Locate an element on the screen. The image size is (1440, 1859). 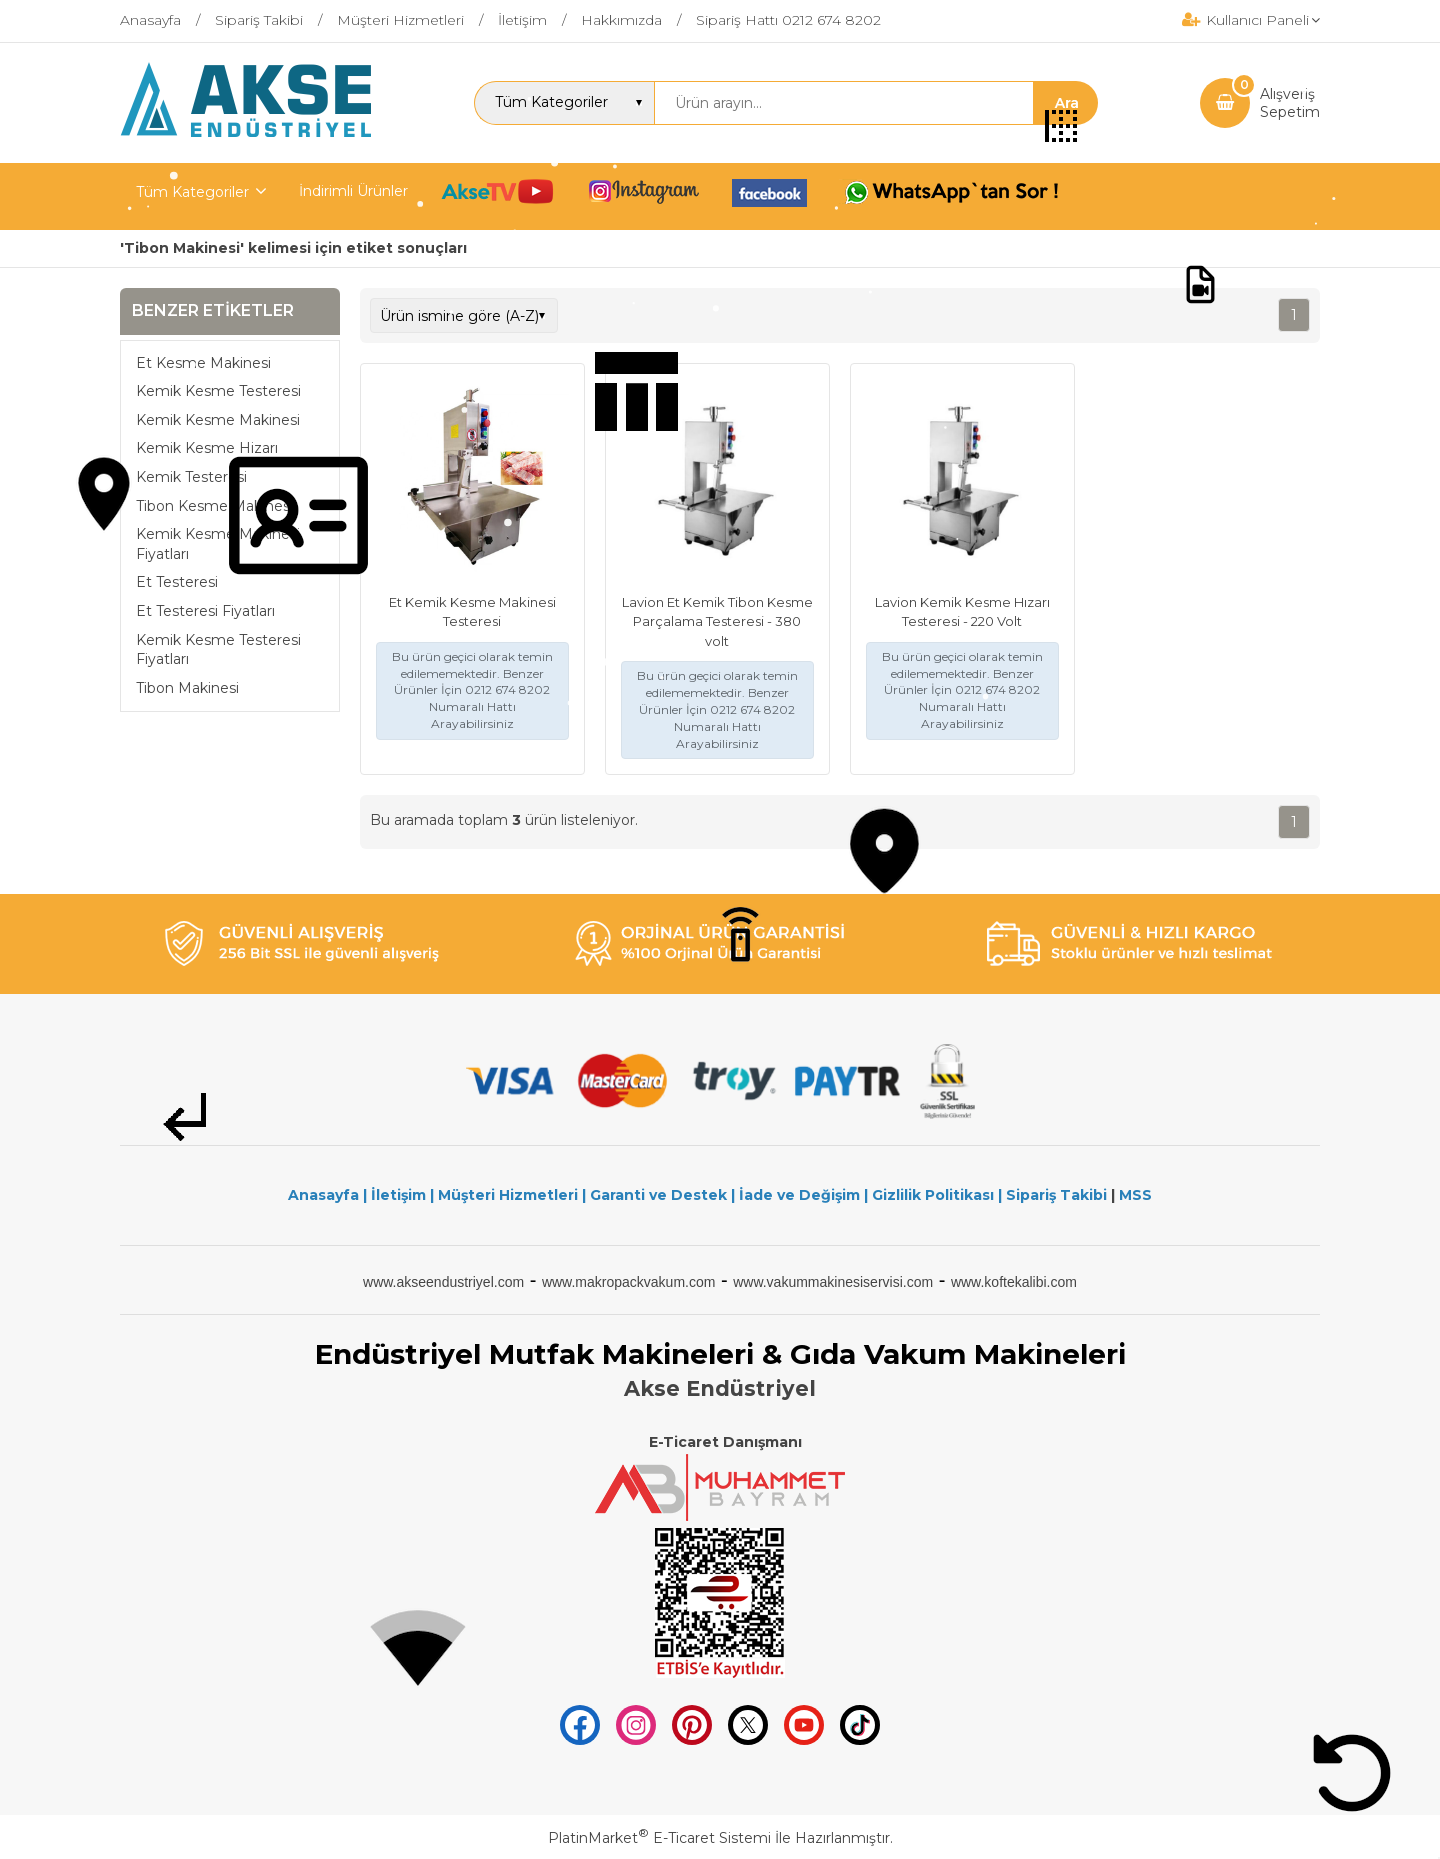
apply border to left edge of cell or element is located at coordinates (1061, 126).